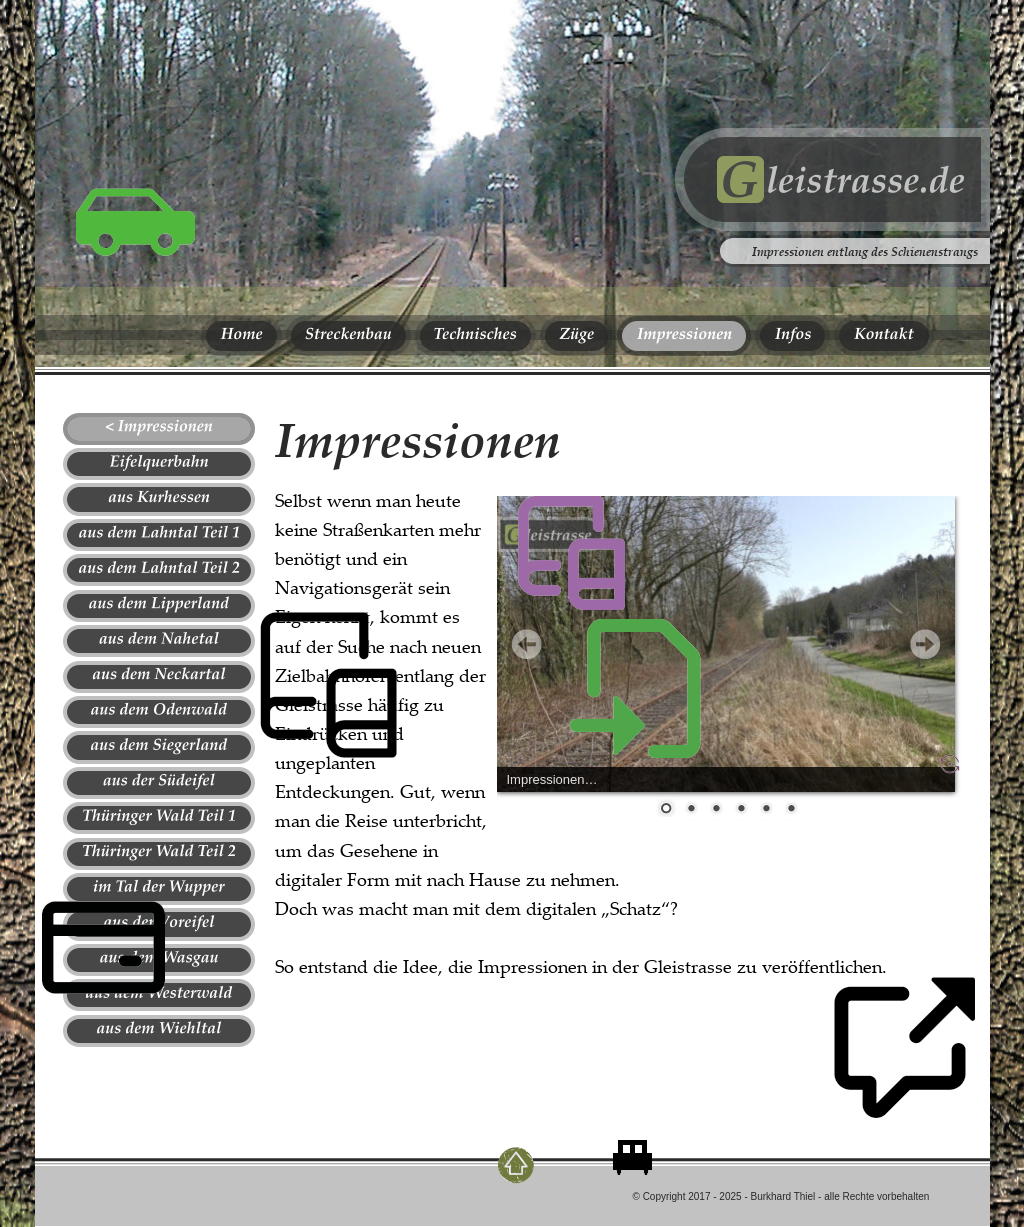 This screenshot has height=1227, width=1024. Describe the element at coordinates (135, 218) in the screenshot. I see `access vehicle or car-related settings` at that location.